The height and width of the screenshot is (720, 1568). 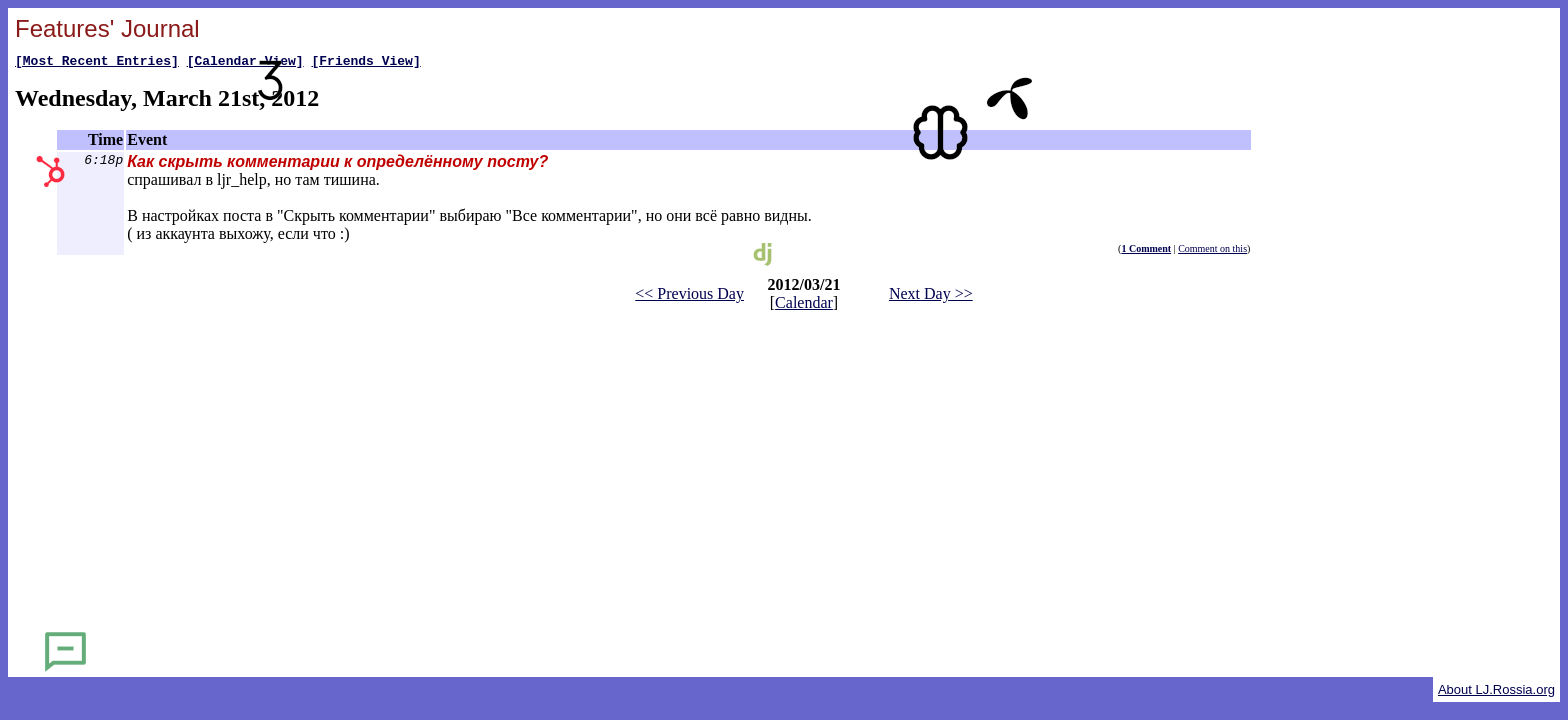 I want to click on open messaging or chat, so click(x=65, y=650).